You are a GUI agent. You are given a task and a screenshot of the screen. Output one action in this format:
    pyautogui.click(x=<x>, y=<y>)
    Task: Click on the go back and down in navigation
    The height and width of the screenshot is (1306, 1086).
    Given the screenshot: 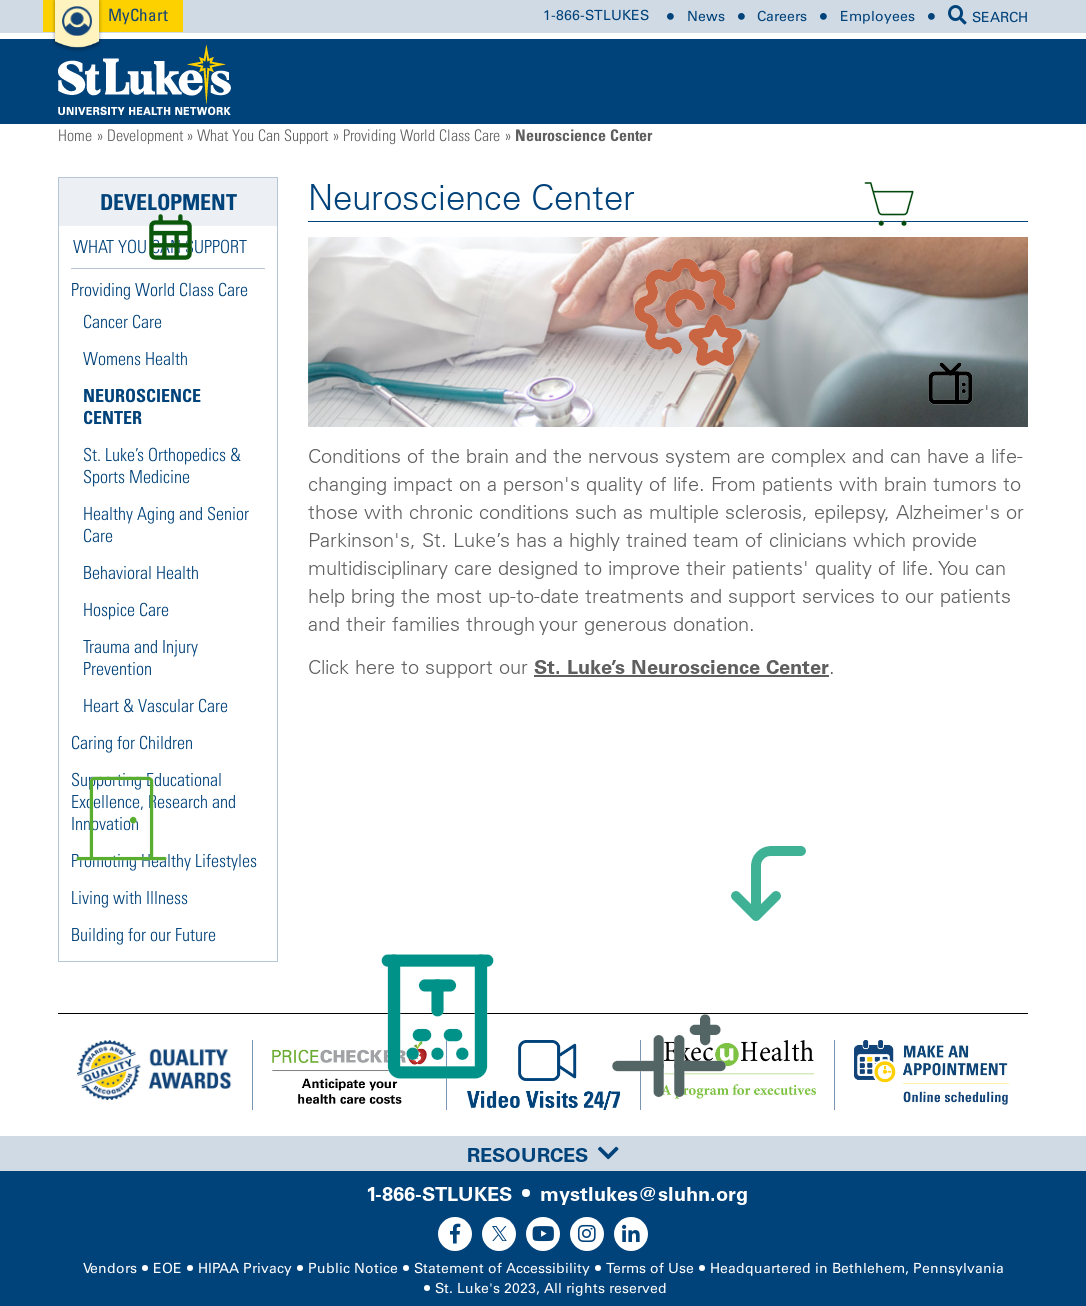 What is the action you would take?
    pyautogui.click(x=771, y=881)
    